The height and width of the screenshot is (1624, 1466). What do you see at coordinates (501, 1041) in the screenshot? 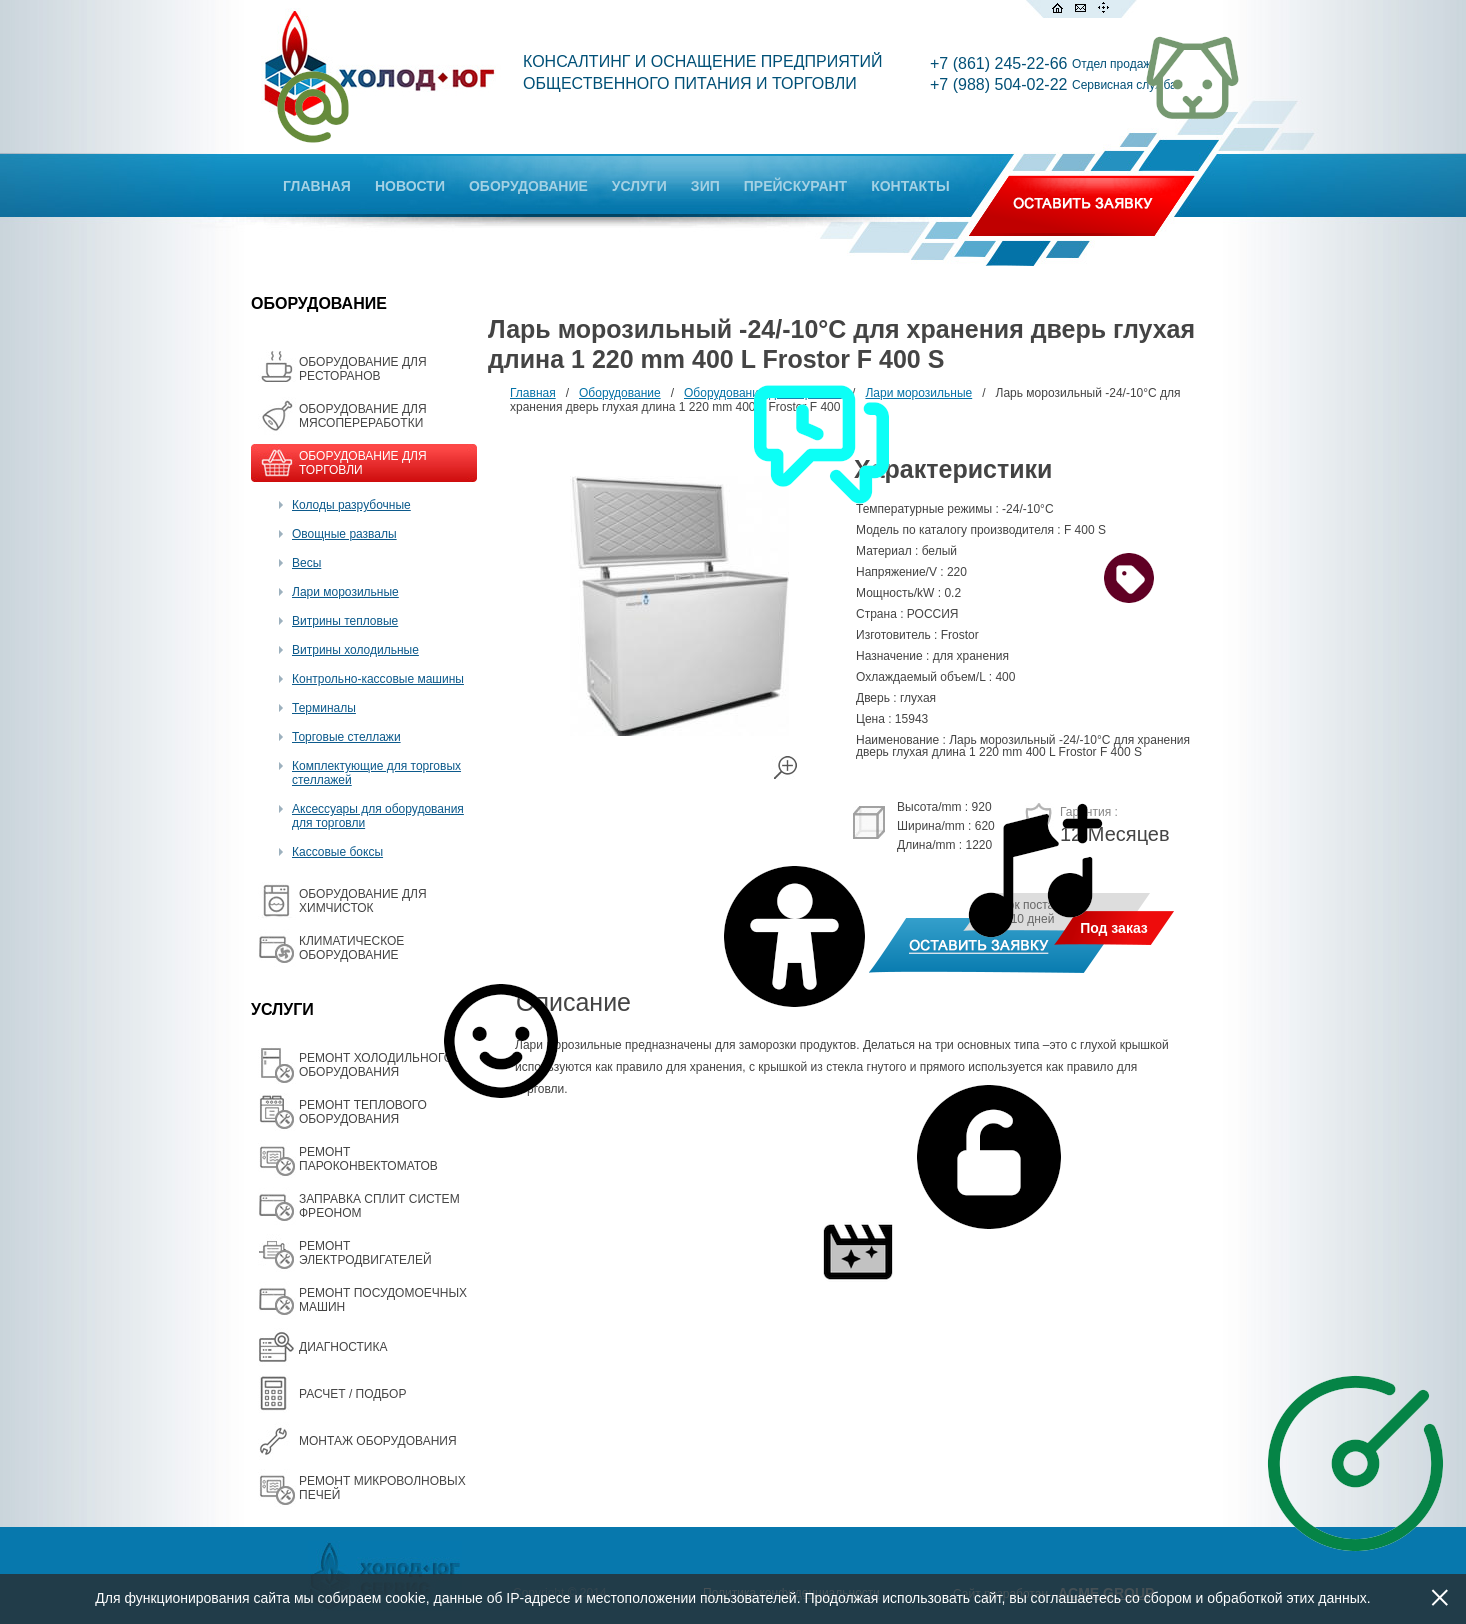
I see `add emoji or reaction to content` at bounding box center [501, 1041].